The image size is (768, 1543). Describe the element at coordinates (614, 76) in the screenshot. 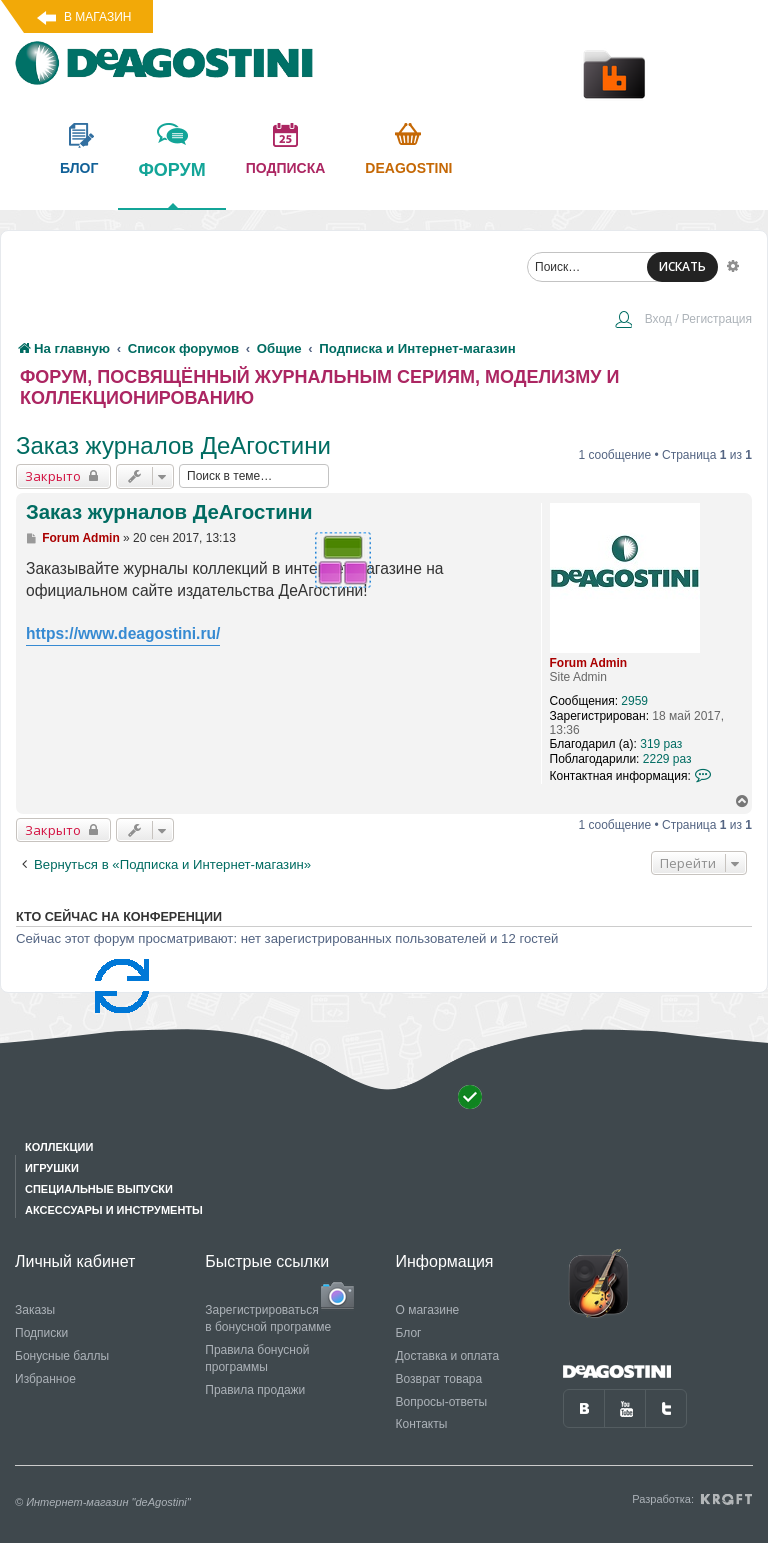

I see `open folder containing RabbitMQ configuration files` at that location.